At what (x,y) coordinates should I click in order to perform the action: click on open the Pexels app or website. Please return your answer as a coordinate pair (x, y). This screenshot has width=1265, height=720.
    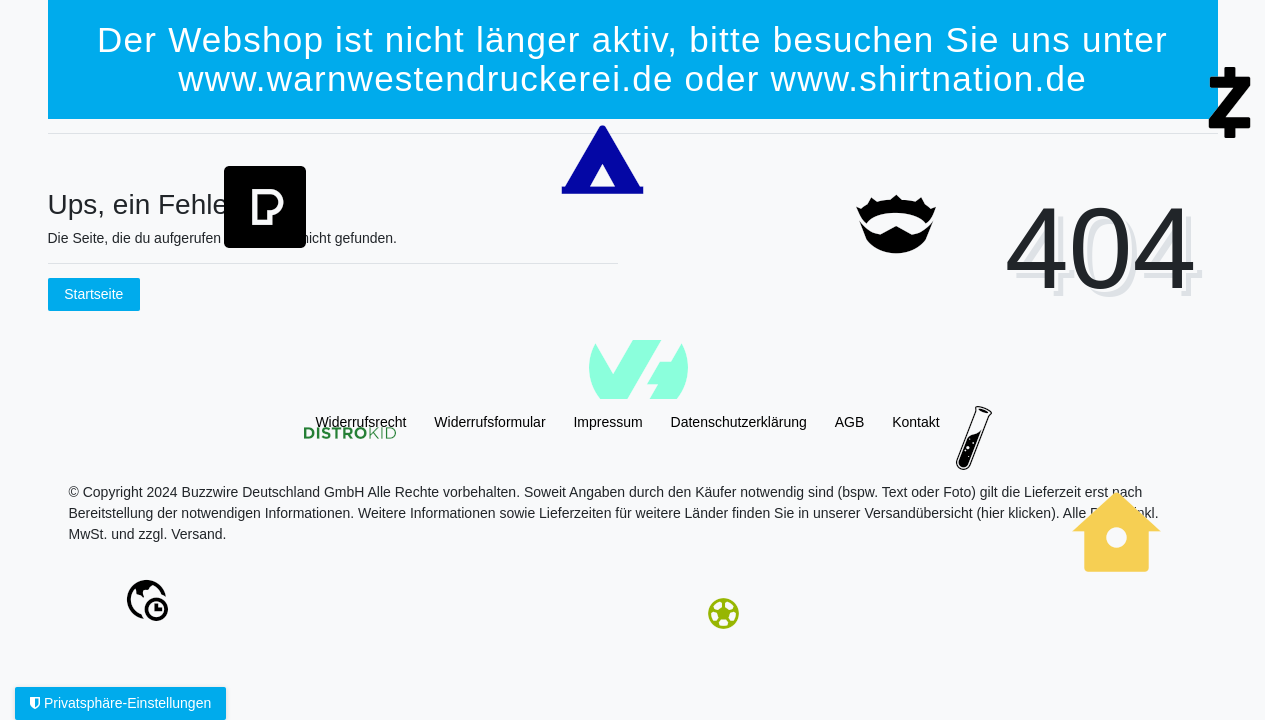
    Looking at the image, I should click on (265, 207).